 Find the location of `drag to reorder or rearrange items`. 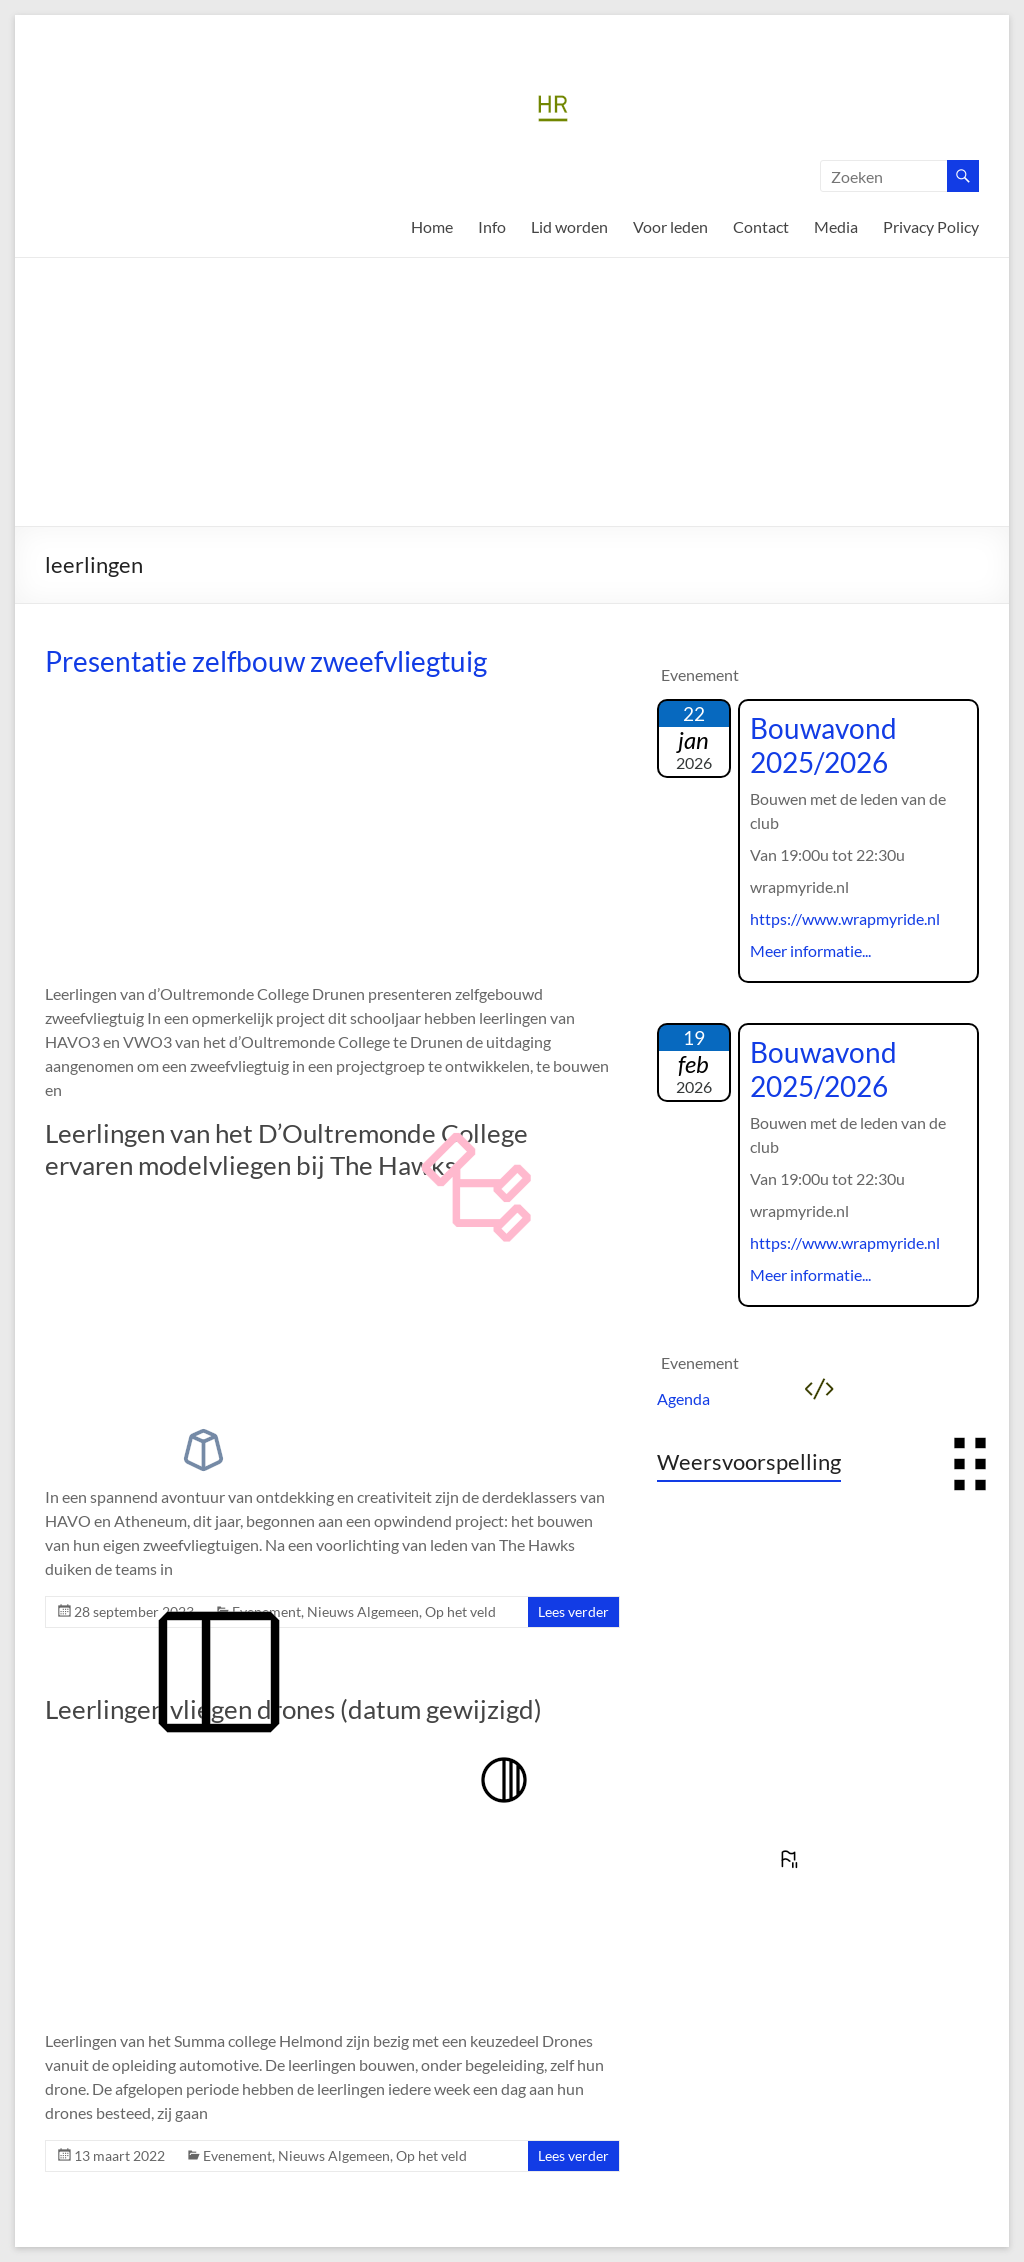

drag to reorder or rearrange items is located at coordinates (970, 1464).